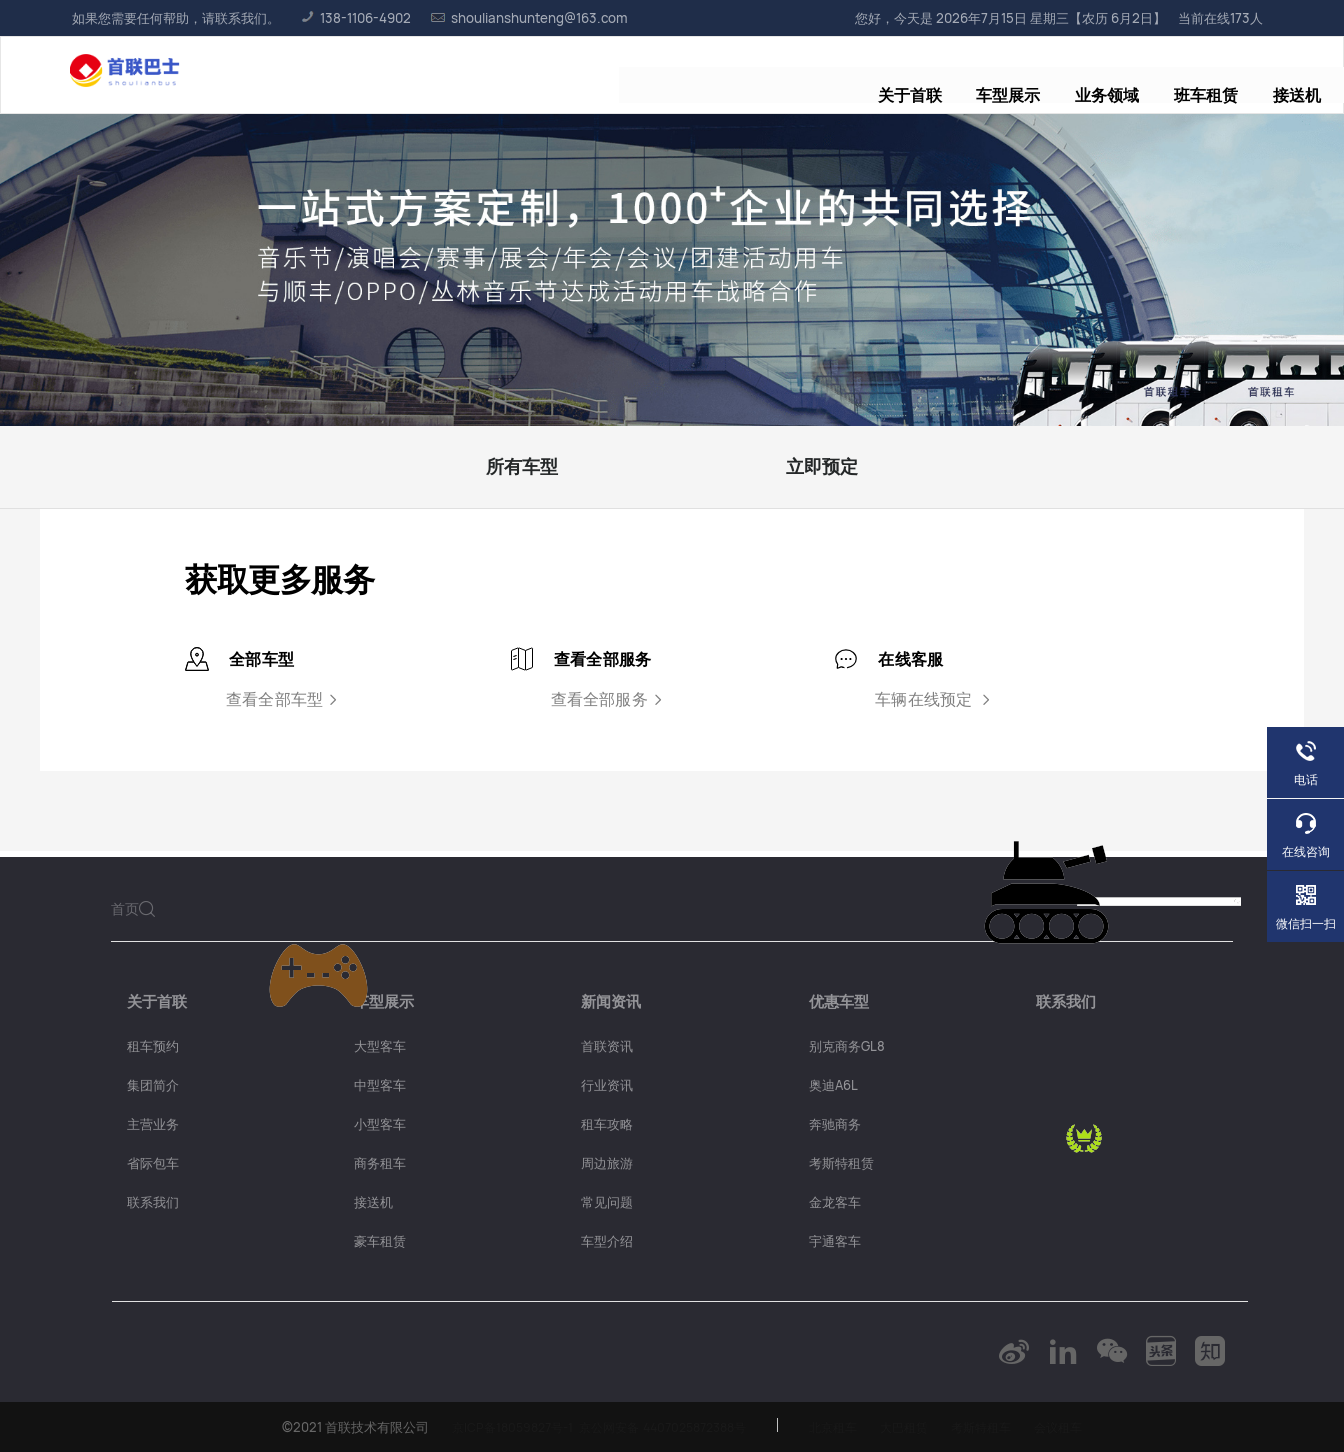  I want to click on view achievements or awards, so click(1084, 1138).